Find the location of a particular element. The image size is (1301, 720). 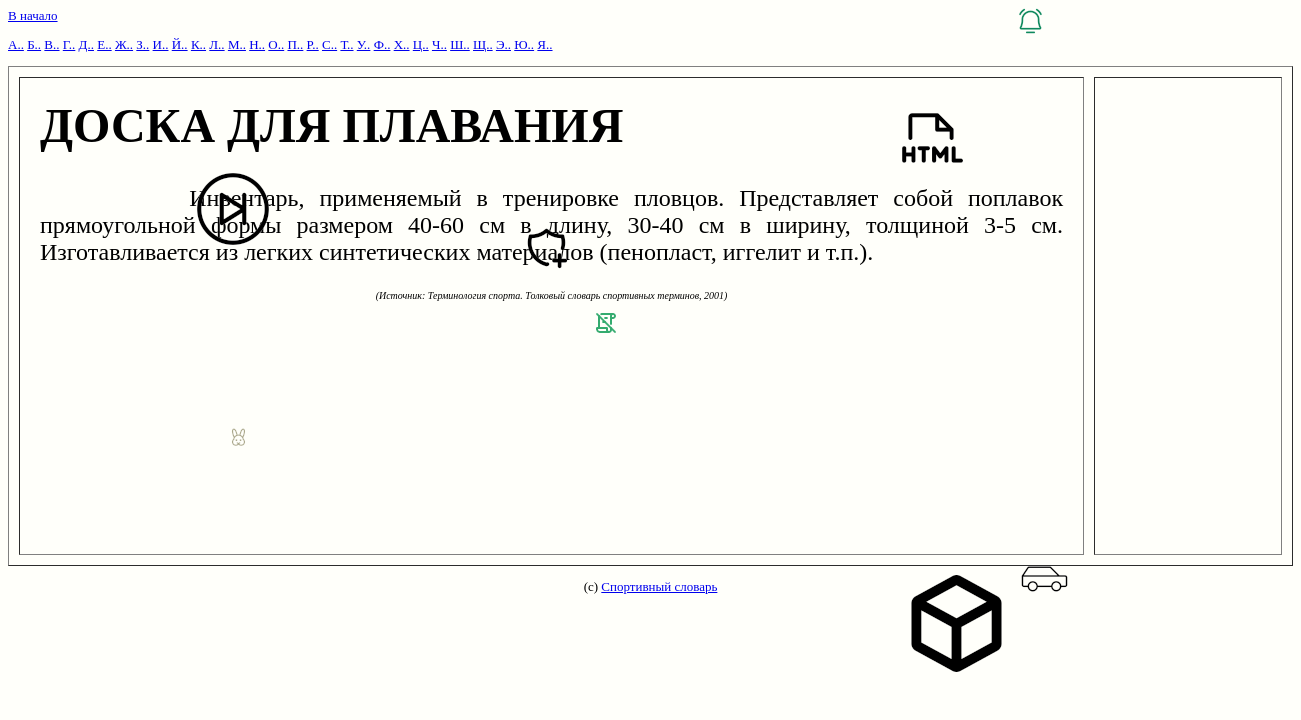

view 3D model or object is located at coordinates (956, 623).